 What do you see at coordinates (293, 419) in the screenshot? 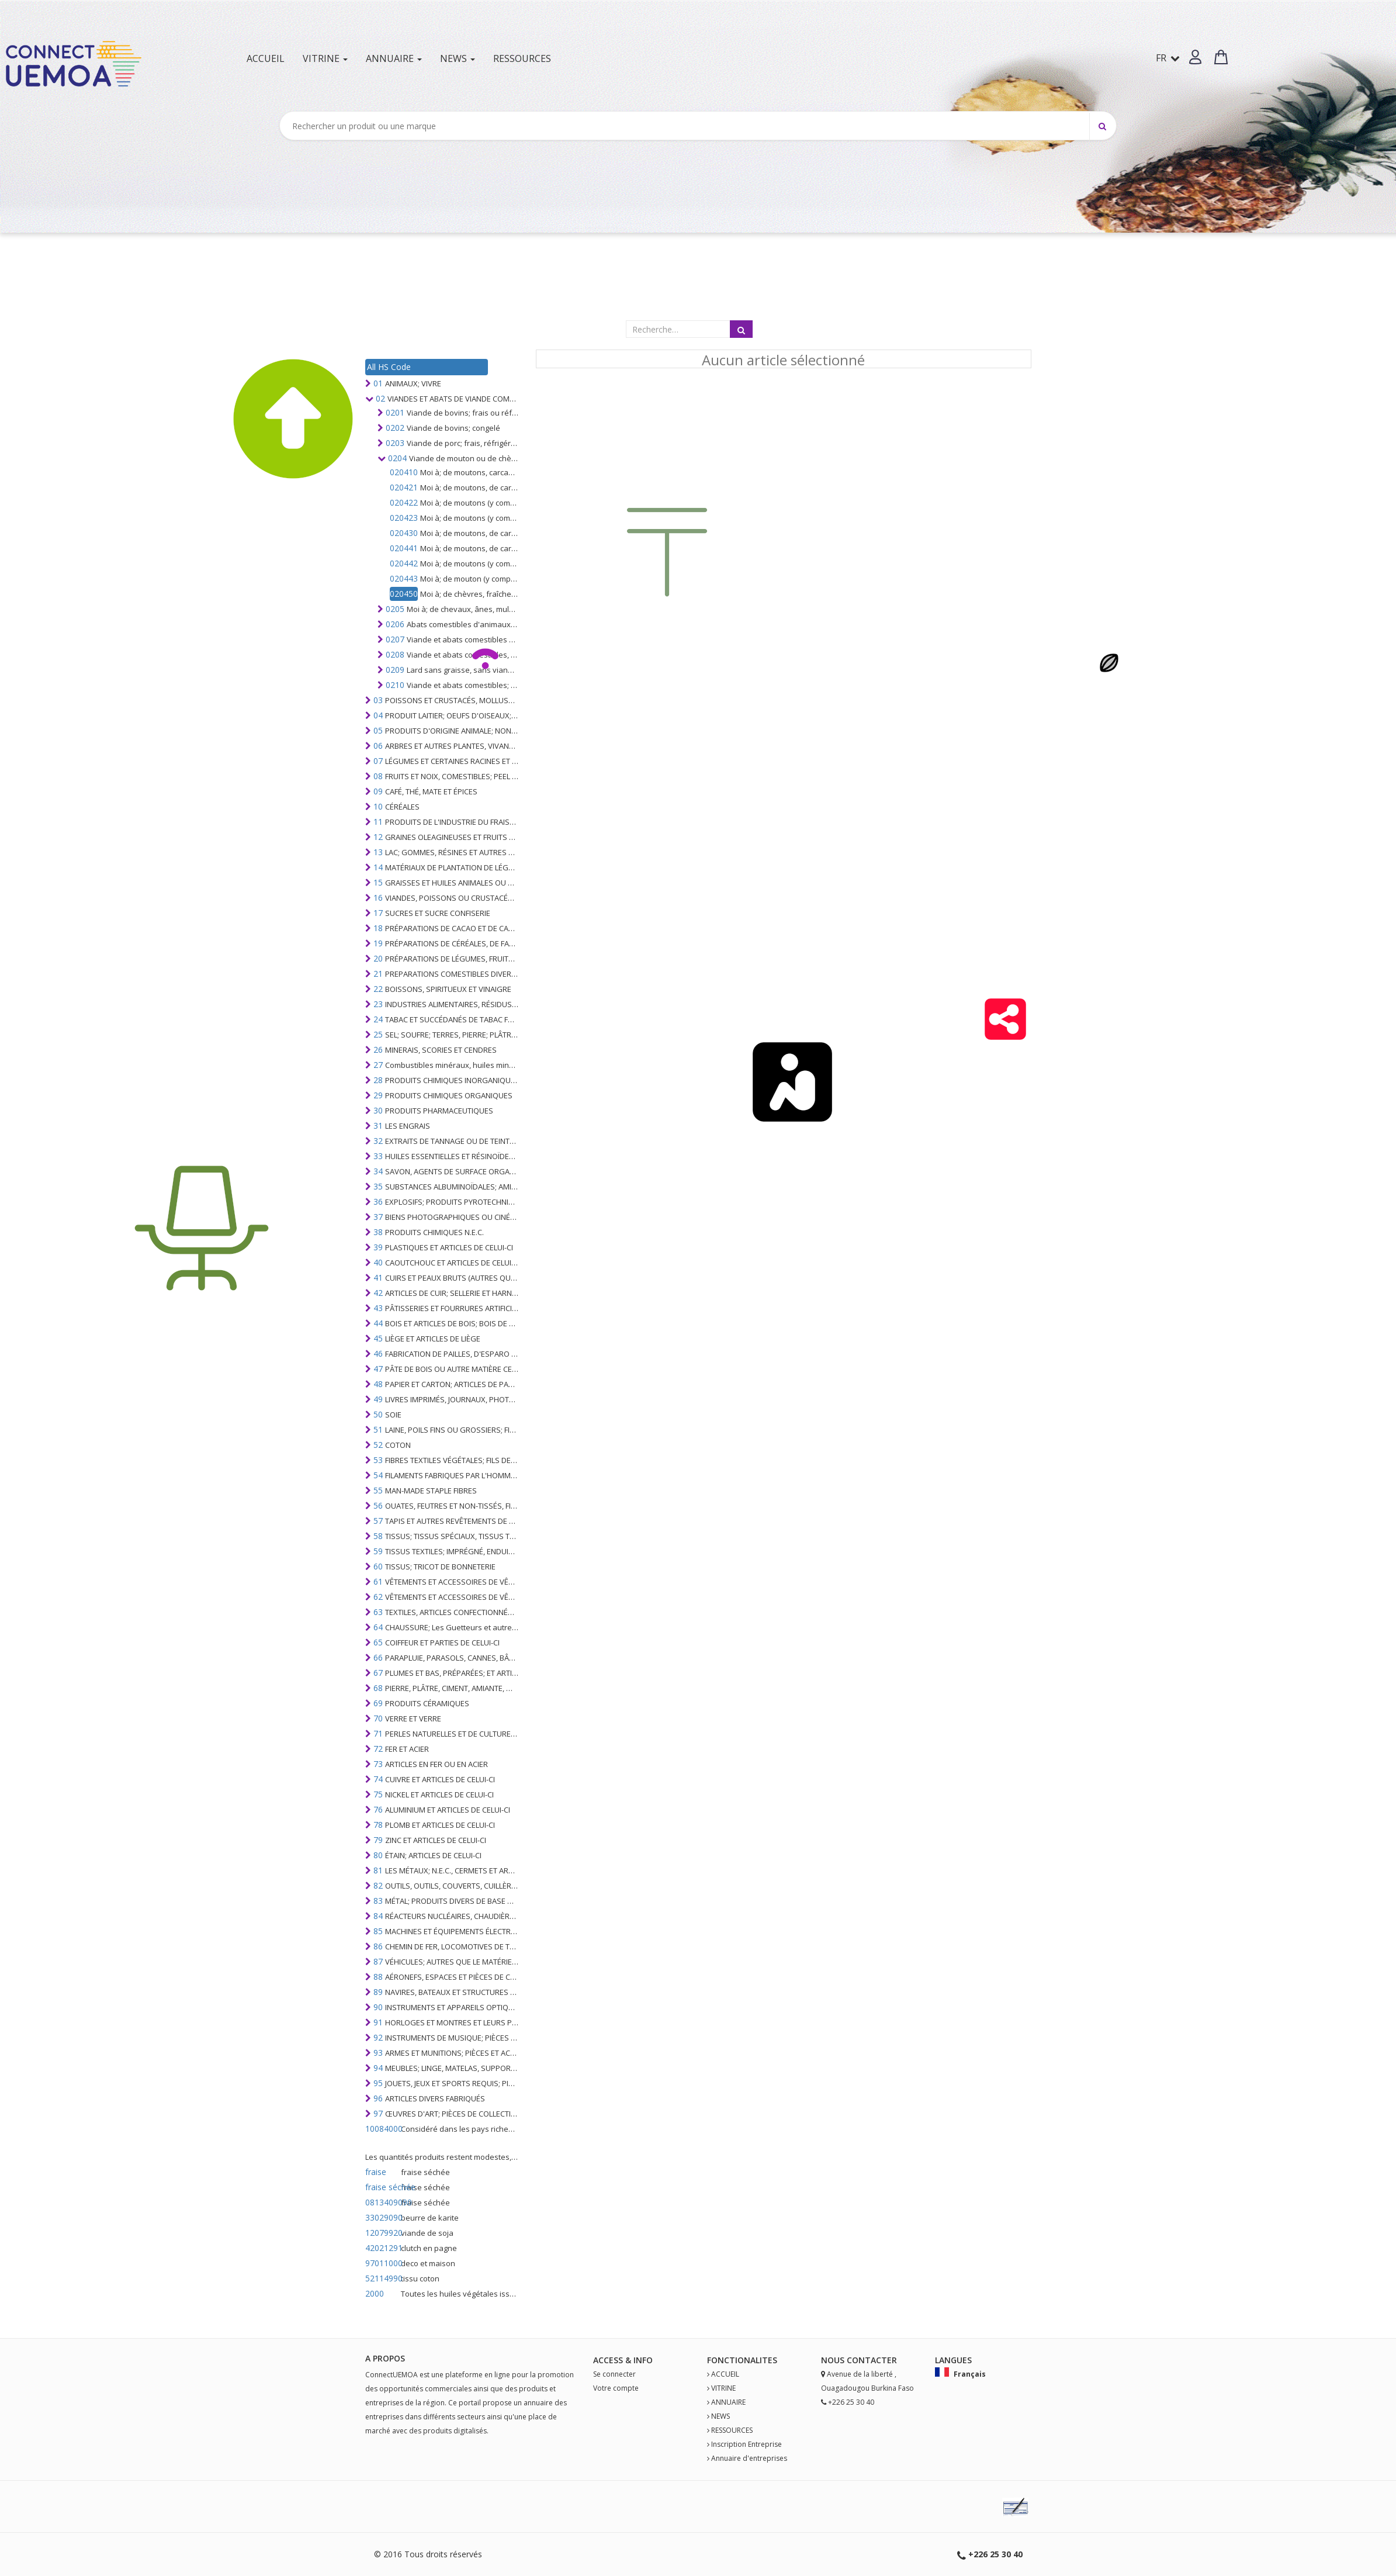
I see `upload a file or document` at bounding box center [293, 419].